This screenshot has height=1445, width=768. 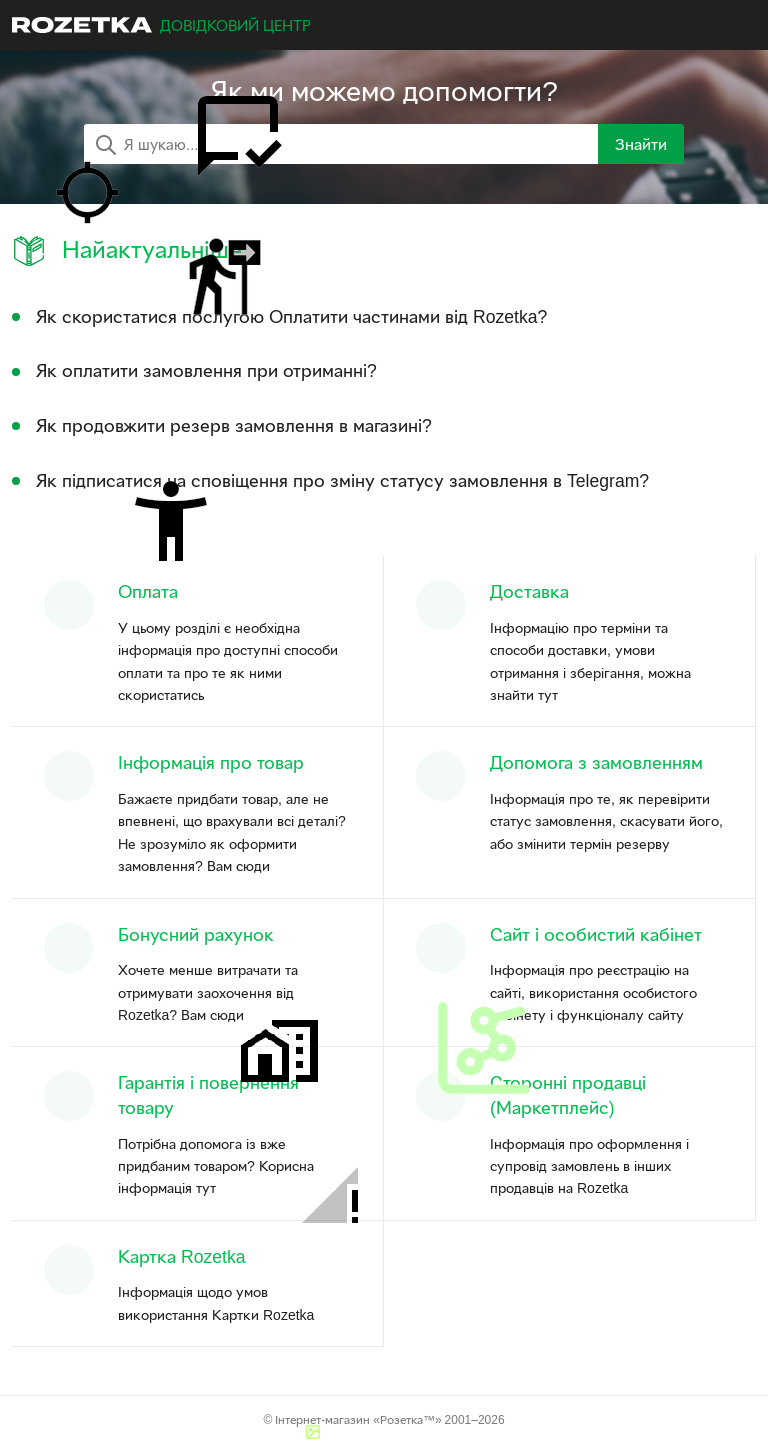 What do you see at coordinates (313, 1432) in the screenshot?
I see `view image or photo` at bounding box center [313, 1432].